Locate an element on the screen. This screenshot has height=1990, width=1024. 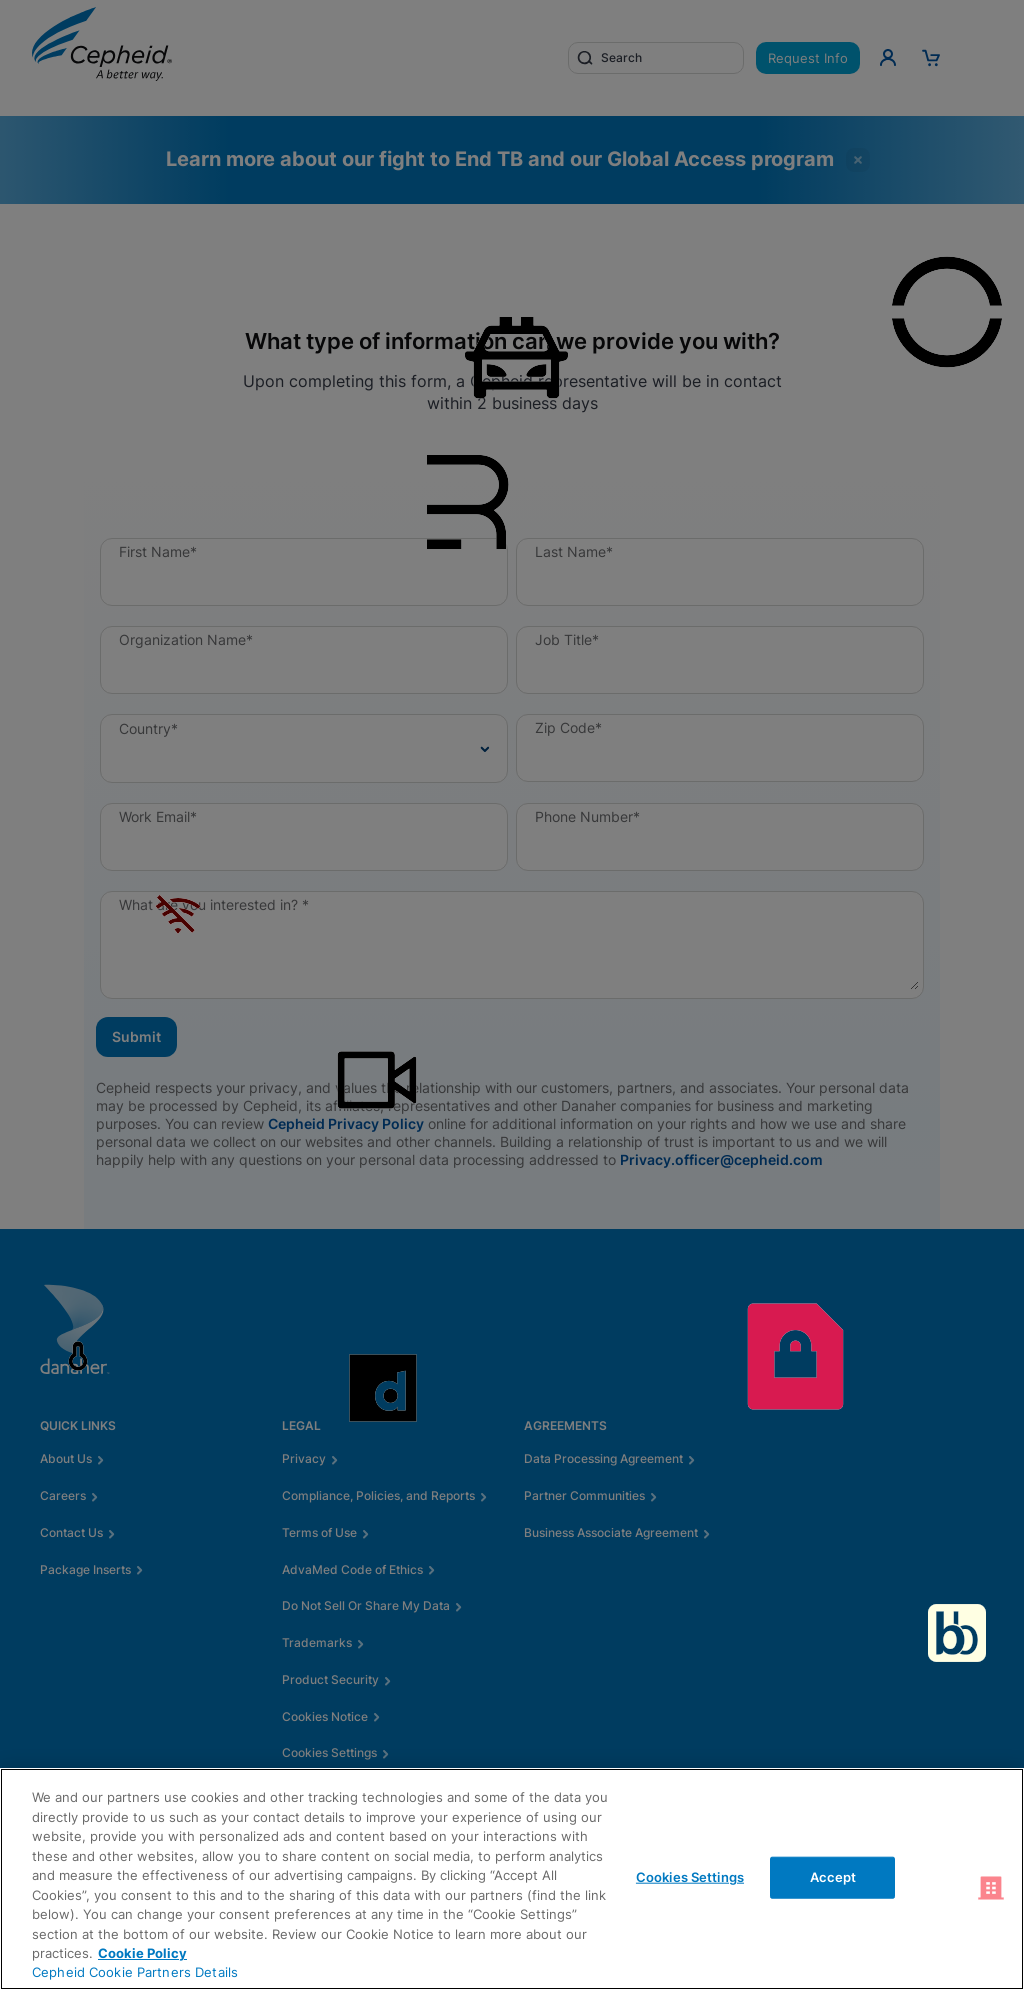
turn on camera for video call is located at coordinates (377, 1080).